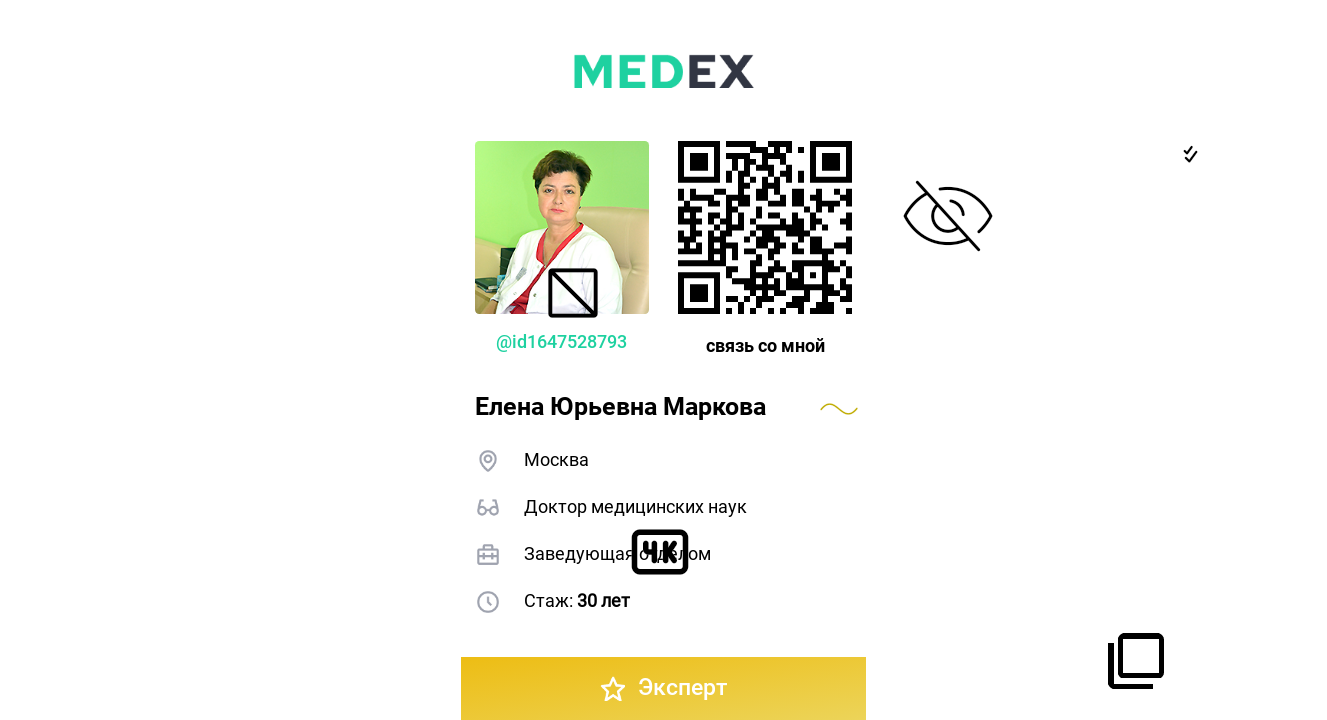 This screenshot has height=720, width=1327. What do you see at coordinates (948, 216) in the screenshot?
I see `hide password or sensitive content` at bounding box center [948, 216].